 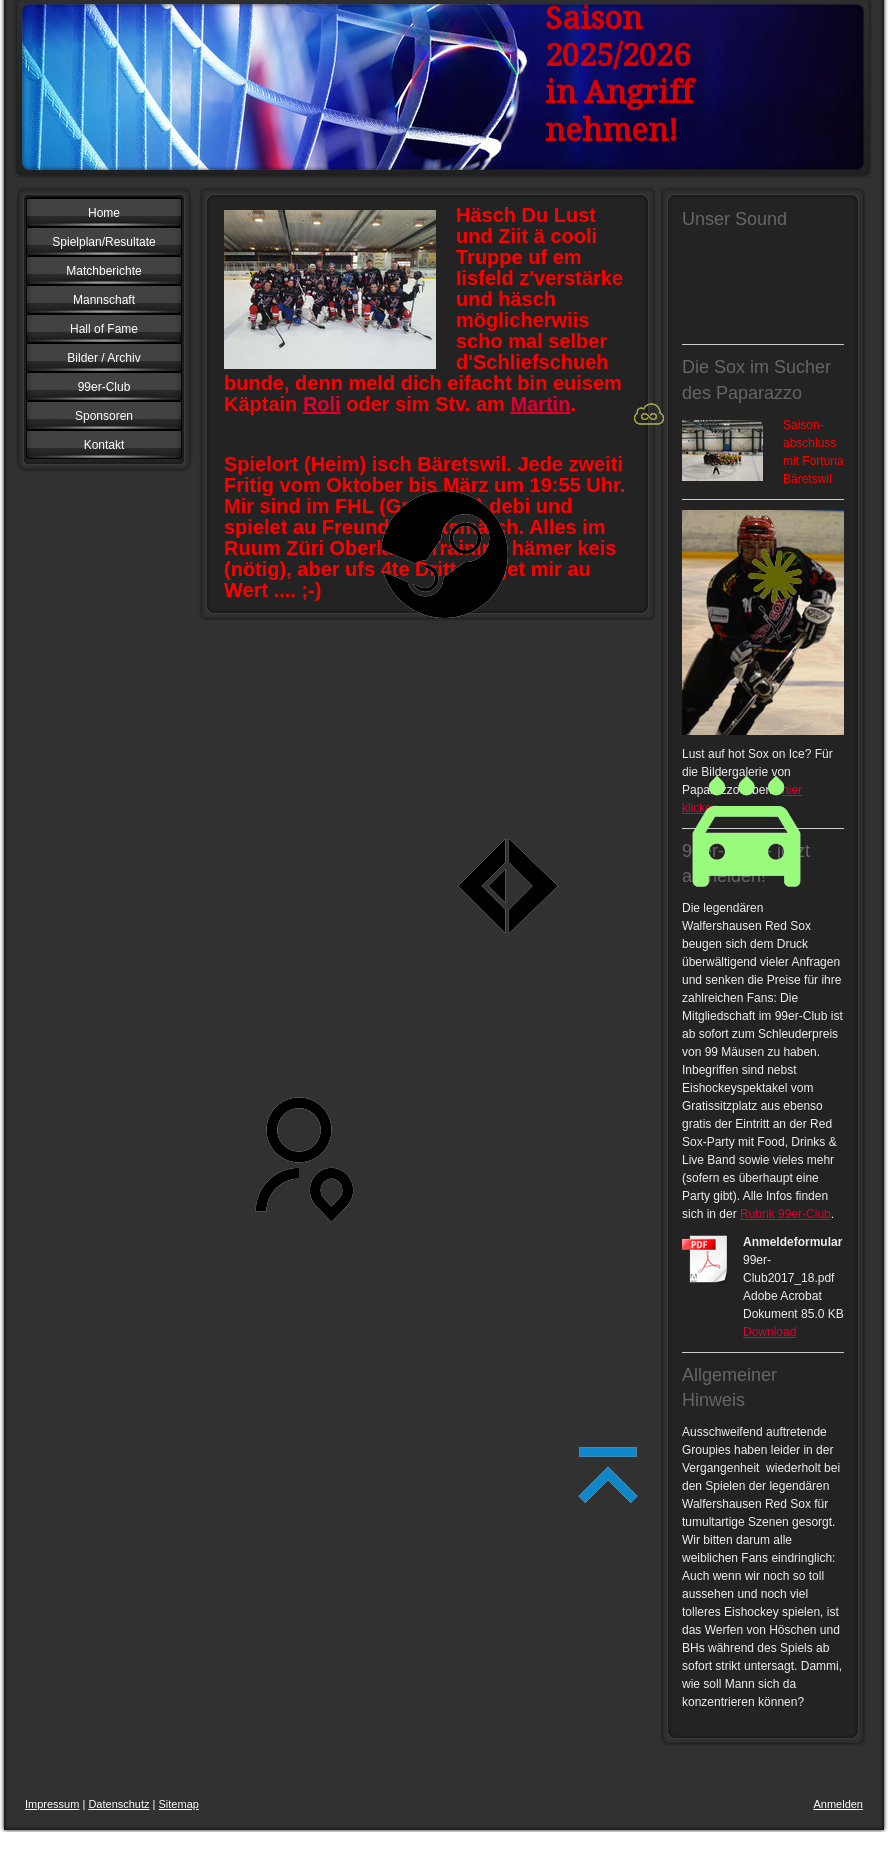 What do you see at coordinates (608, 1471) in the screenshot?
I see `skip to the top of a list or page` at bounding box center [608, 1471].